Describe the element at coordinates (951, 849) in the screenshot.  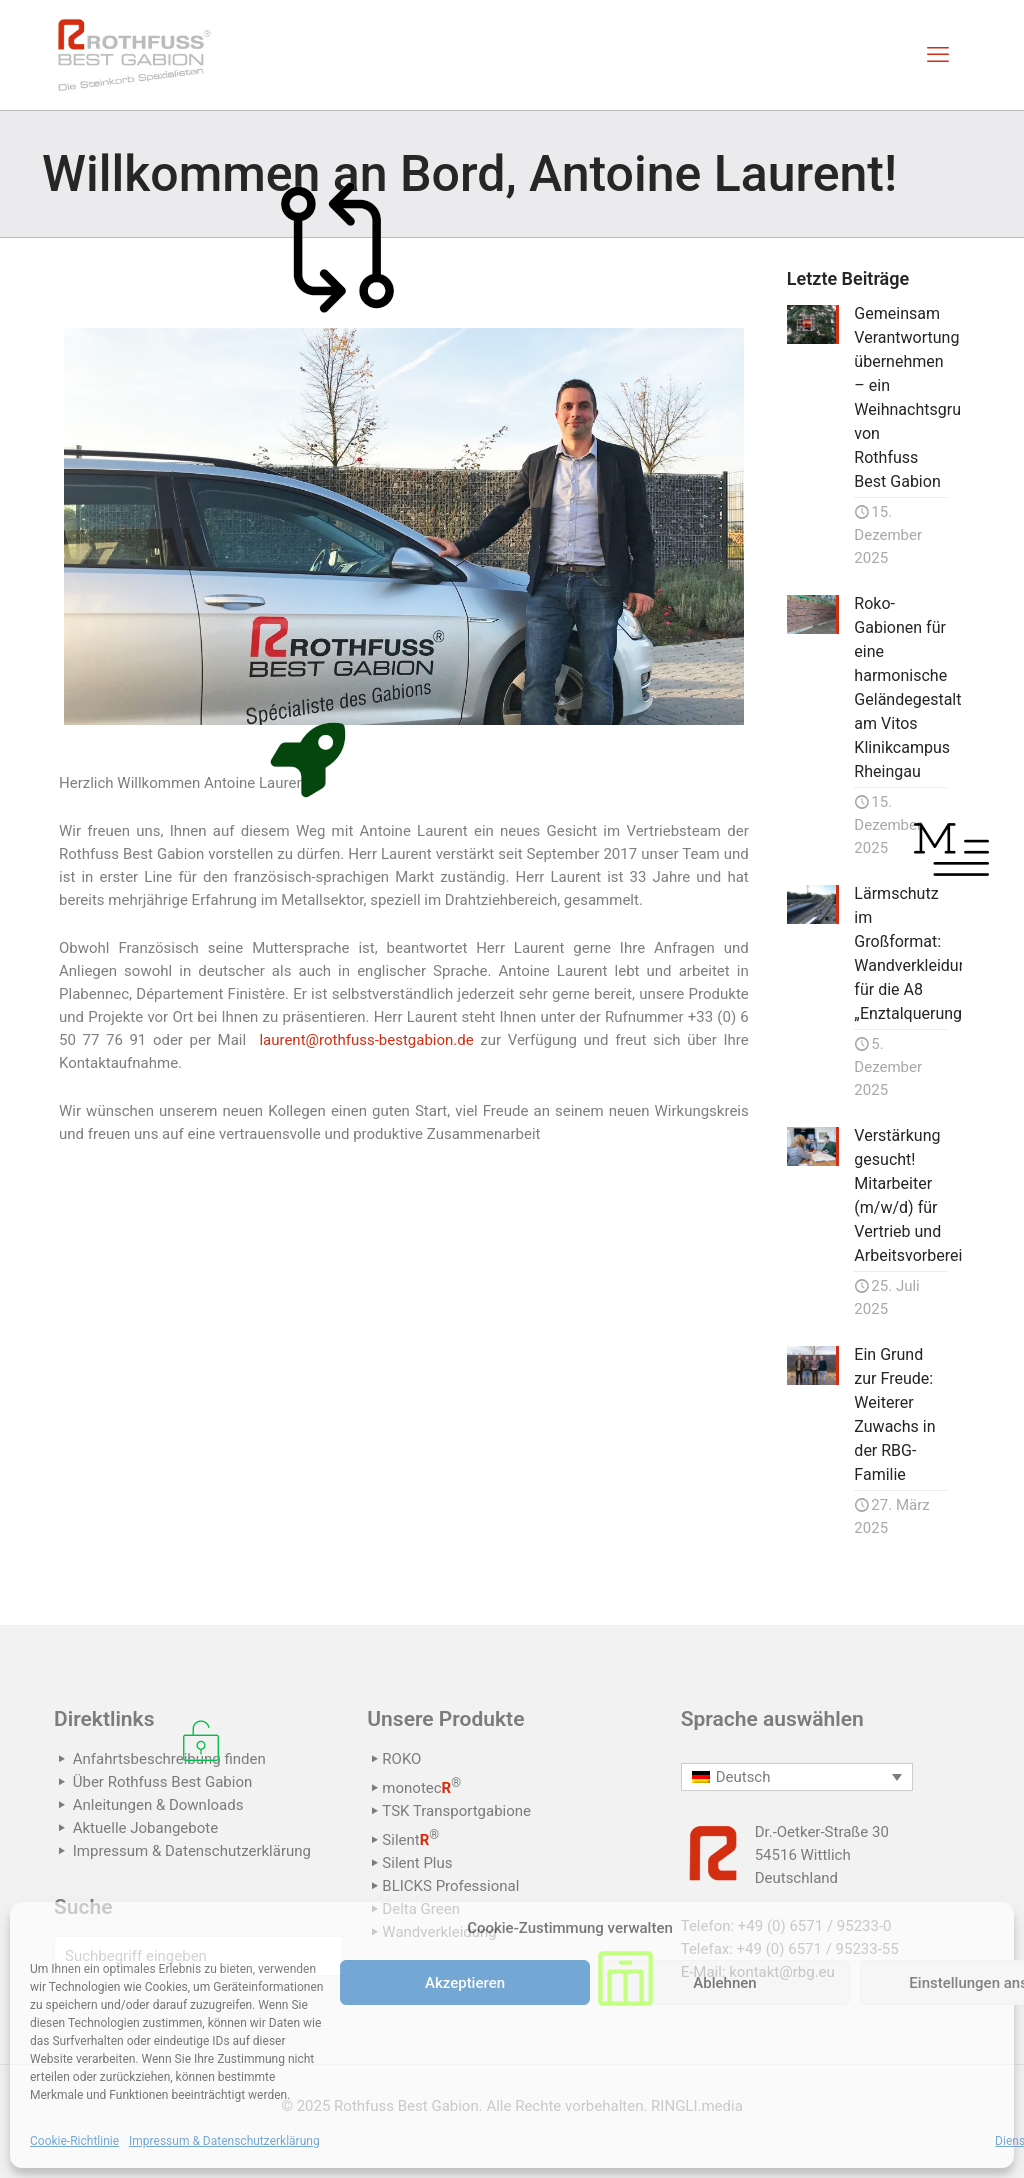
I see `open article on Medium` at that location.